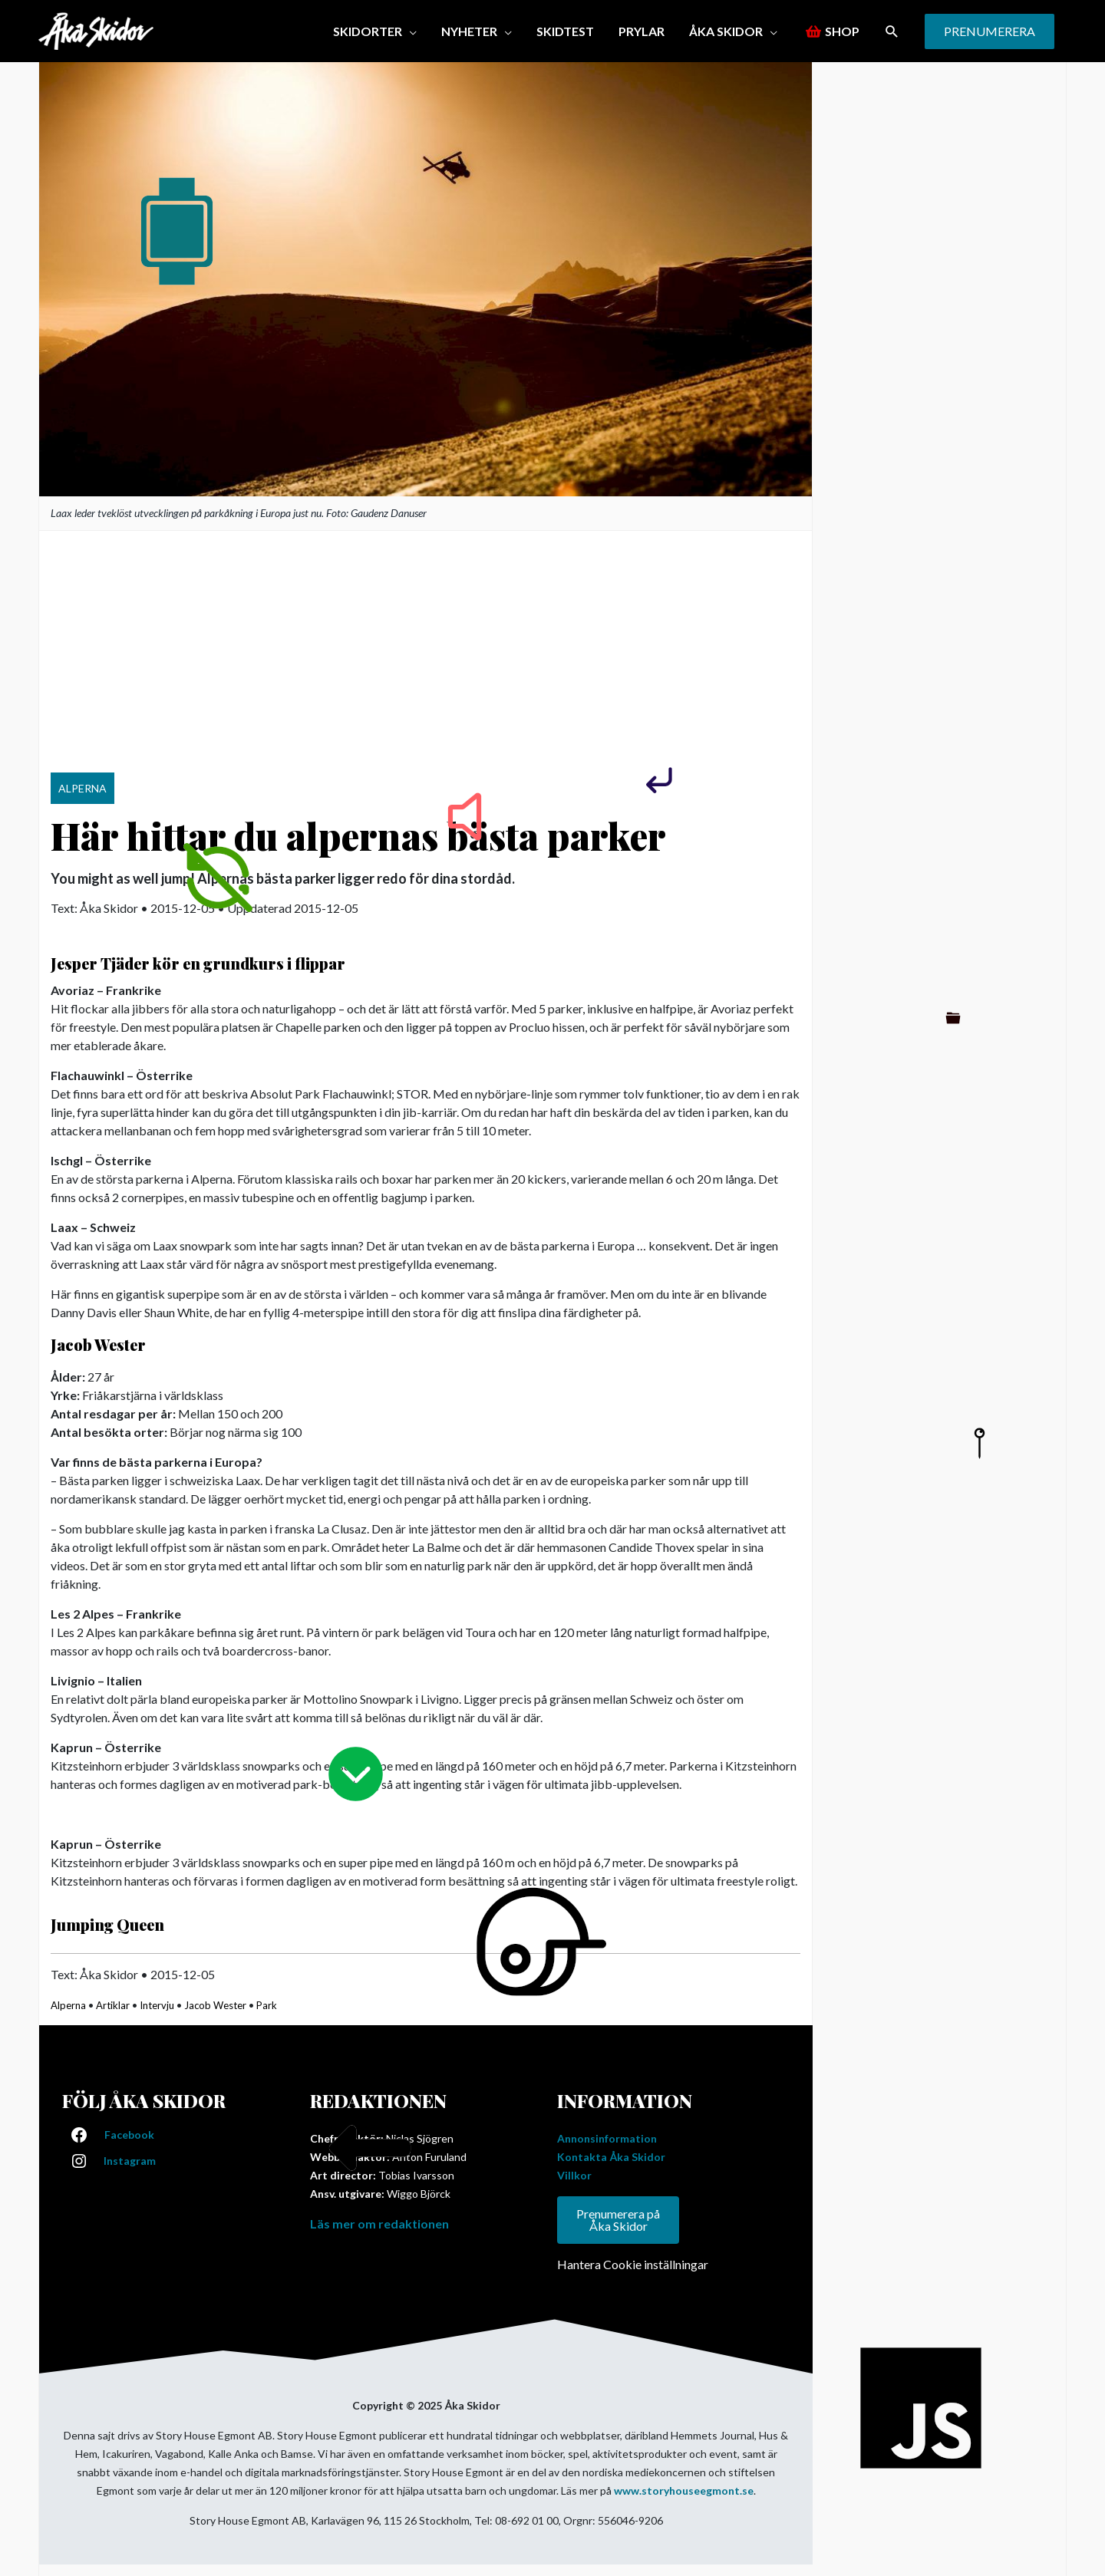 The image size is (1105, 2576). I want to click on mute audio or sound, so click(464, 816).